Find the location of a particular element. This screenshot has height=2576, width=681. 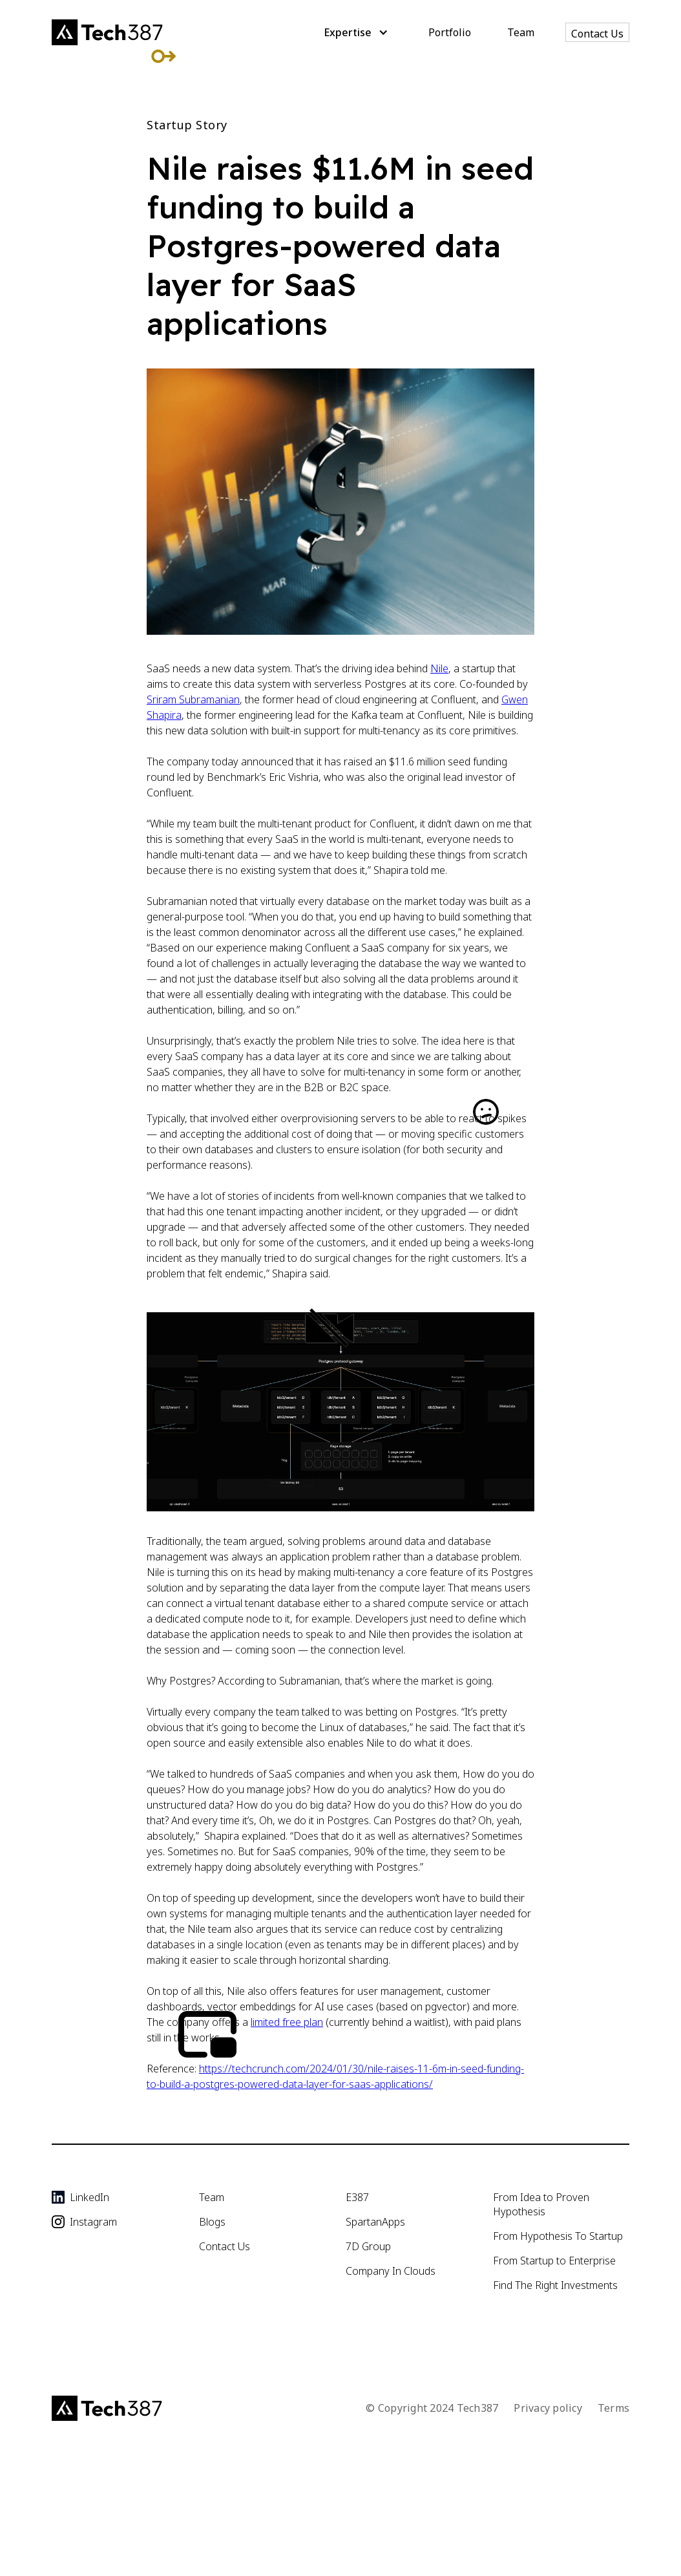

swipe right to continue or proceed is located at coordinates (163, 56).